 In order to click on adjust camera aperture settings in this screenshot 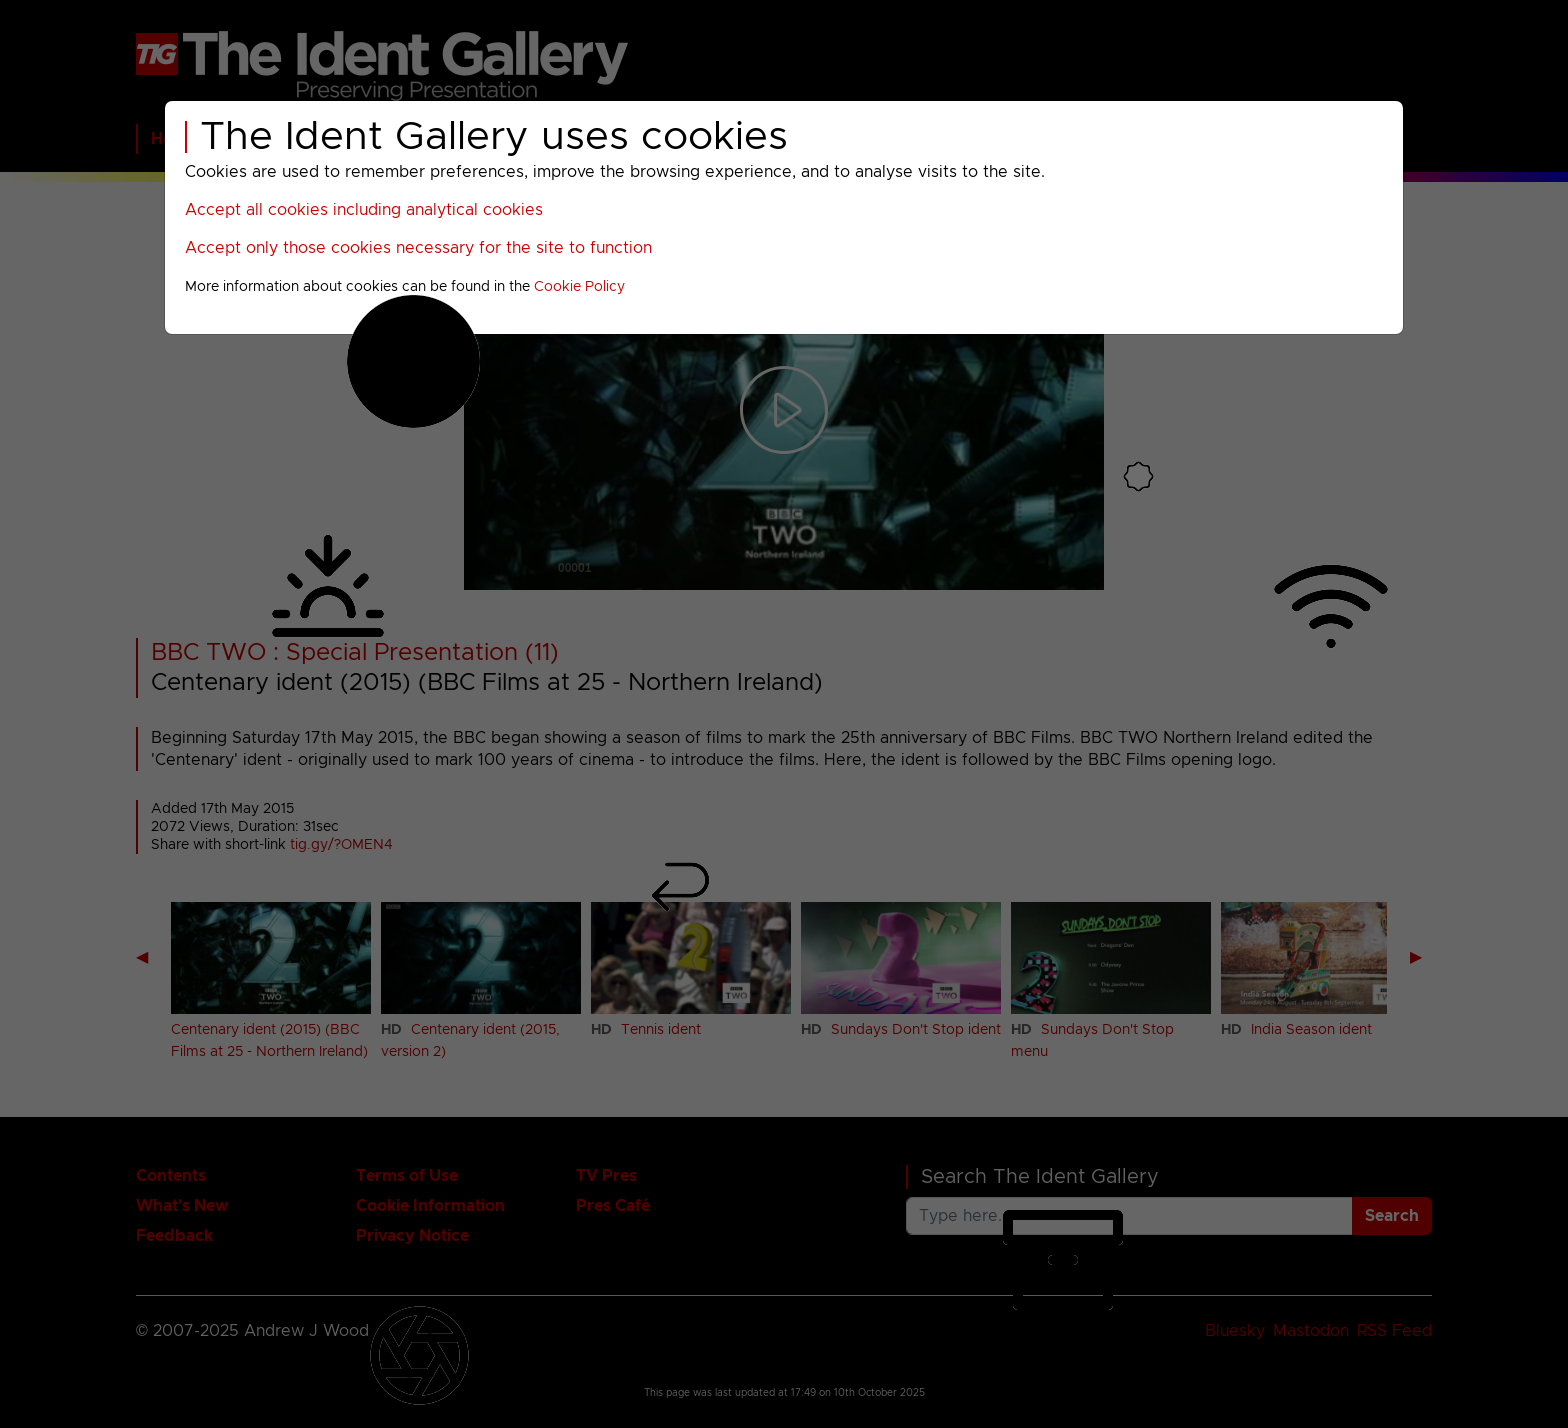, I will do `click(419, 1355)`.